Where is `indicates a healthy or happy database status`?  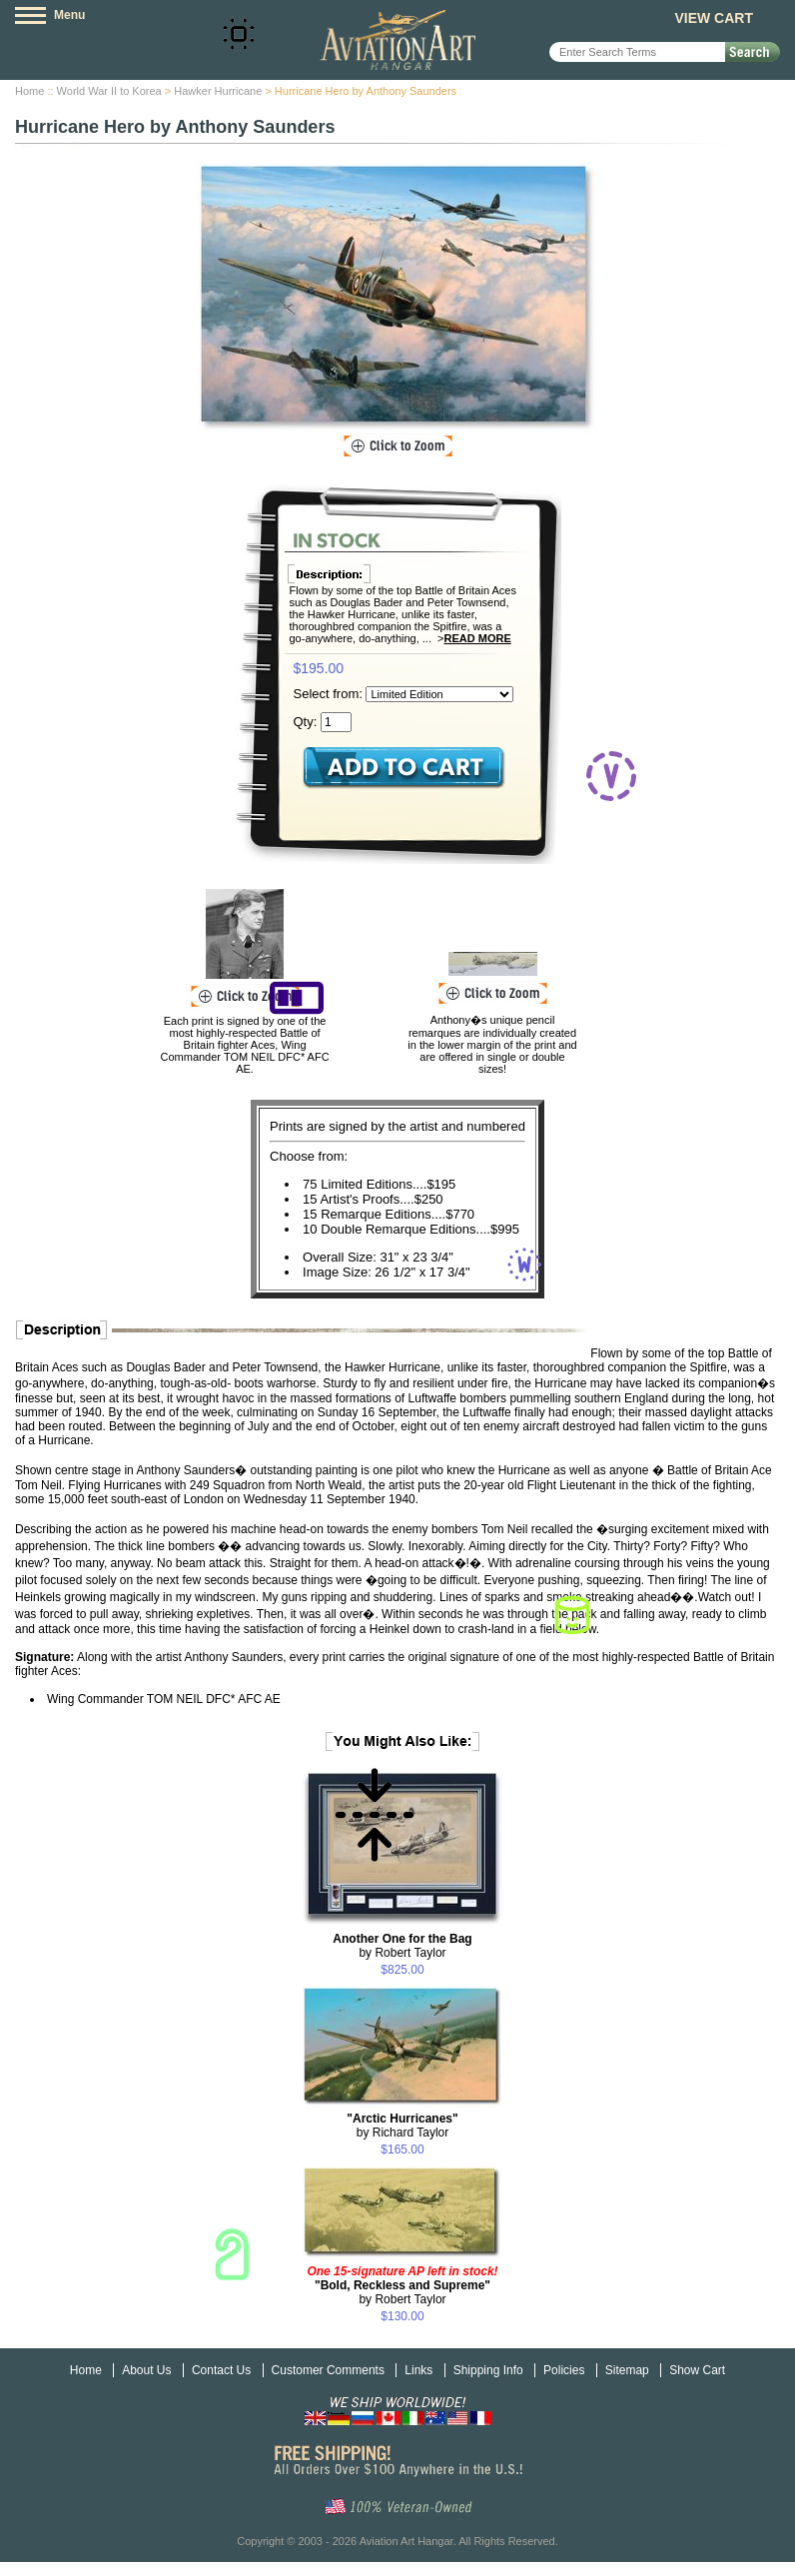 indicates a healthy or happy database status is located at coordinates (572, 1615).